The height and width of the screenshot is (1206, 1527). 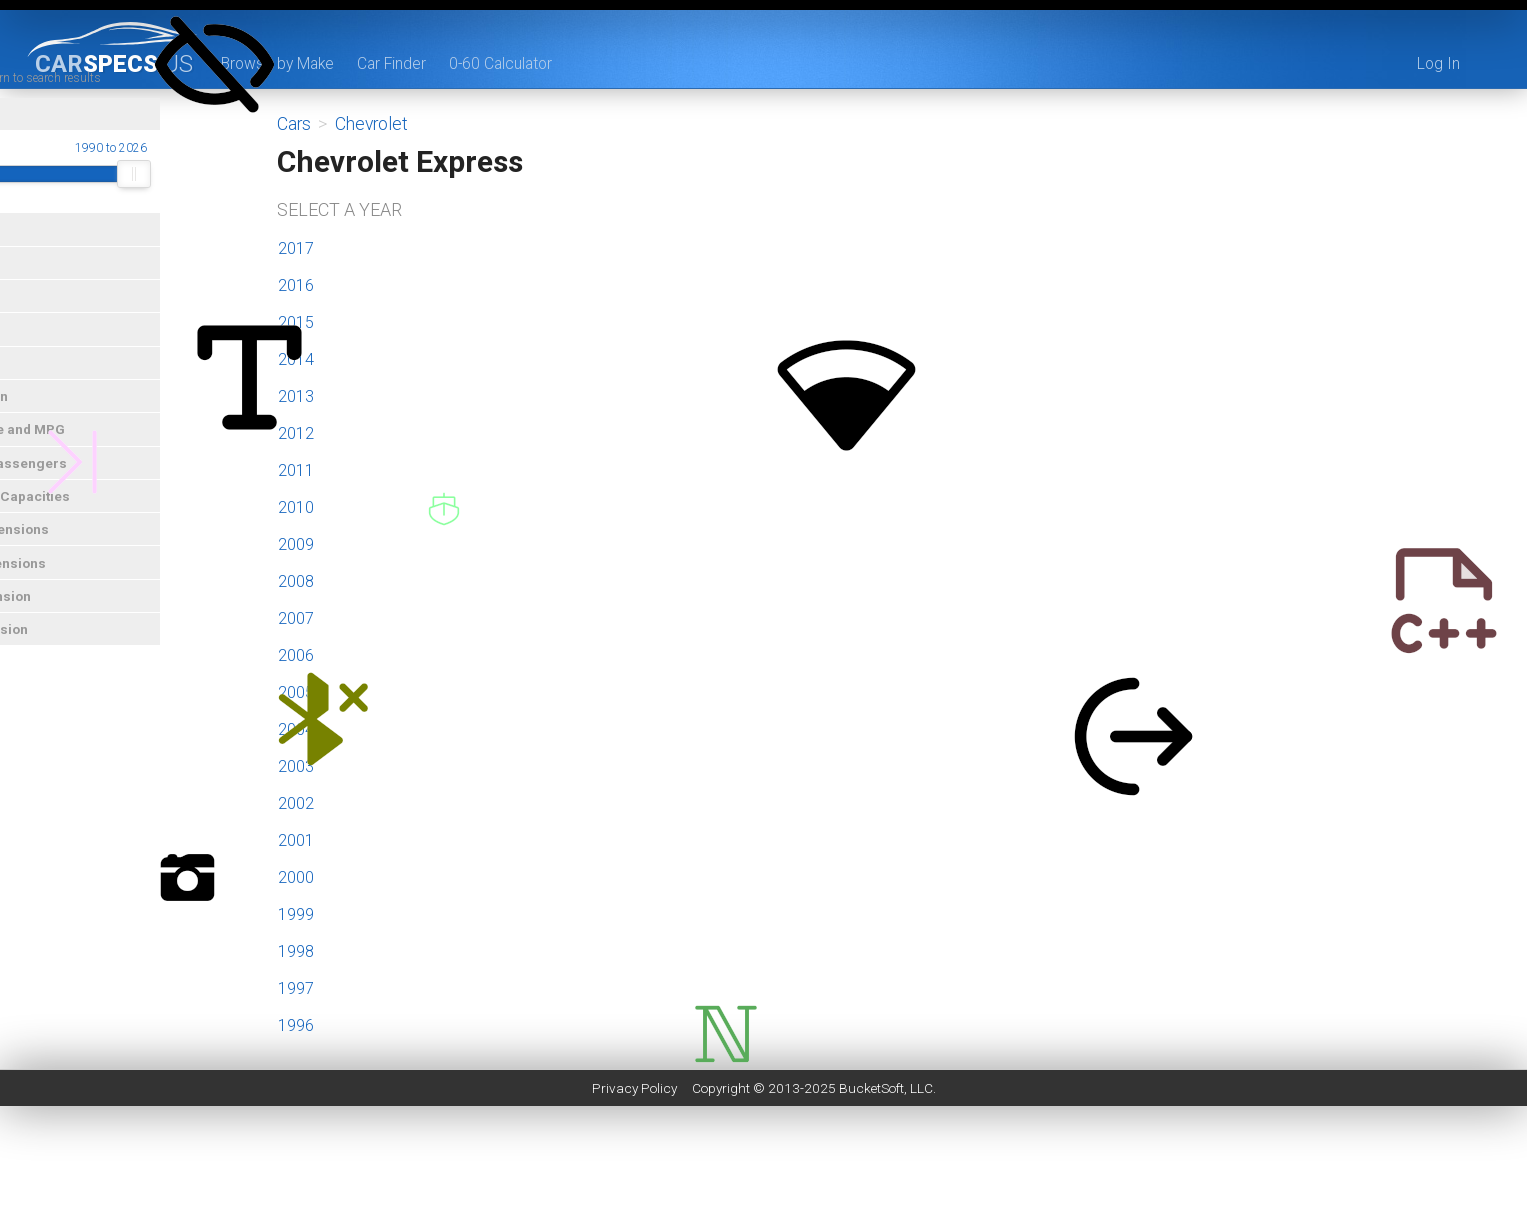 What do you see at coordinates (444, 509) in the screenshot?
I see `access boat or marine transportation options` at bounding box center [444, 509].